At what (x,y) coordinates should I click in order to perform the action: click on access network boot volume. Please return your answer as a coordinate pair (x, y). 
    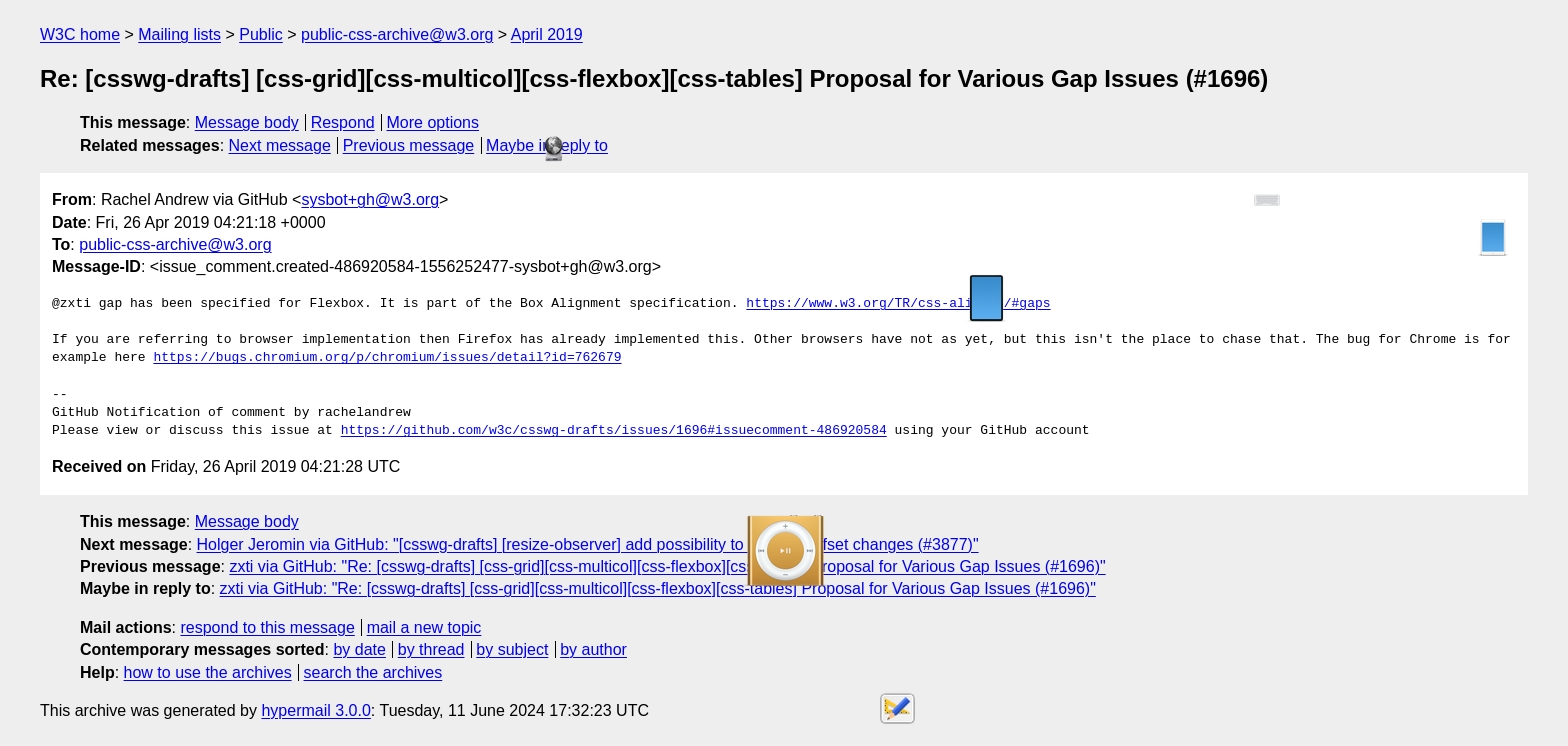
    Looking at the image, I should click on (553, 149).